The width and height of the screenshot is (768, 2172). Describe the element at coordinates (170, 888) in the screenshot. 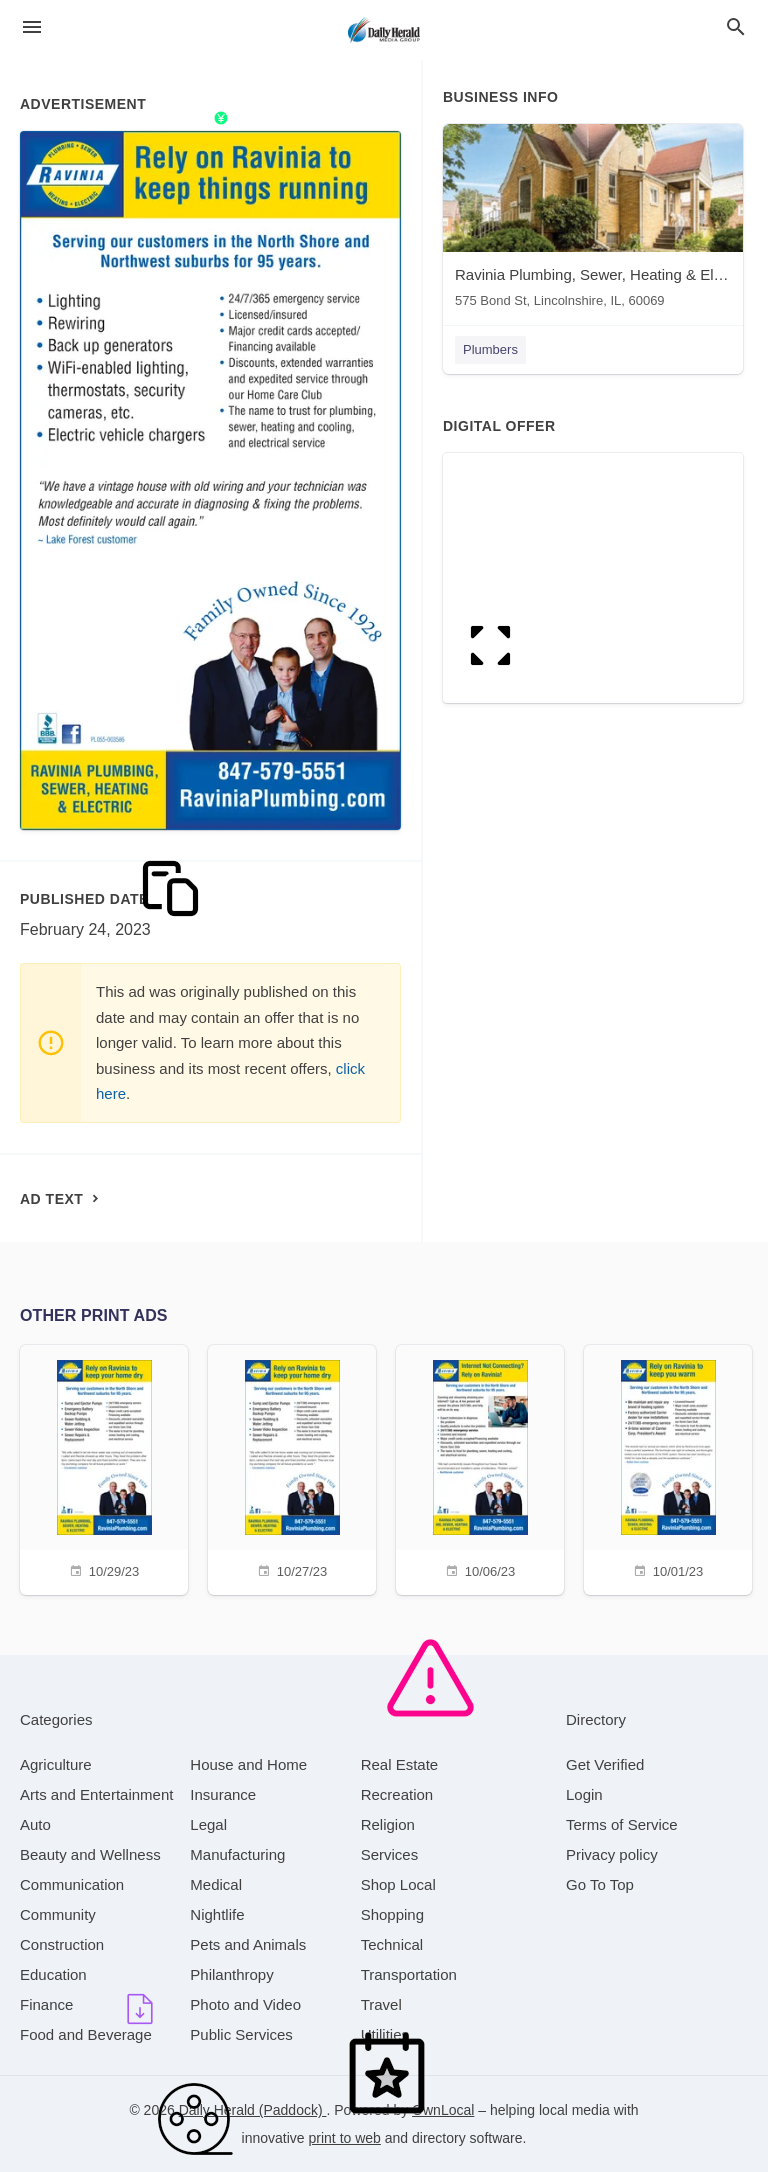

I see `paste copied content from clipboard` at that location.